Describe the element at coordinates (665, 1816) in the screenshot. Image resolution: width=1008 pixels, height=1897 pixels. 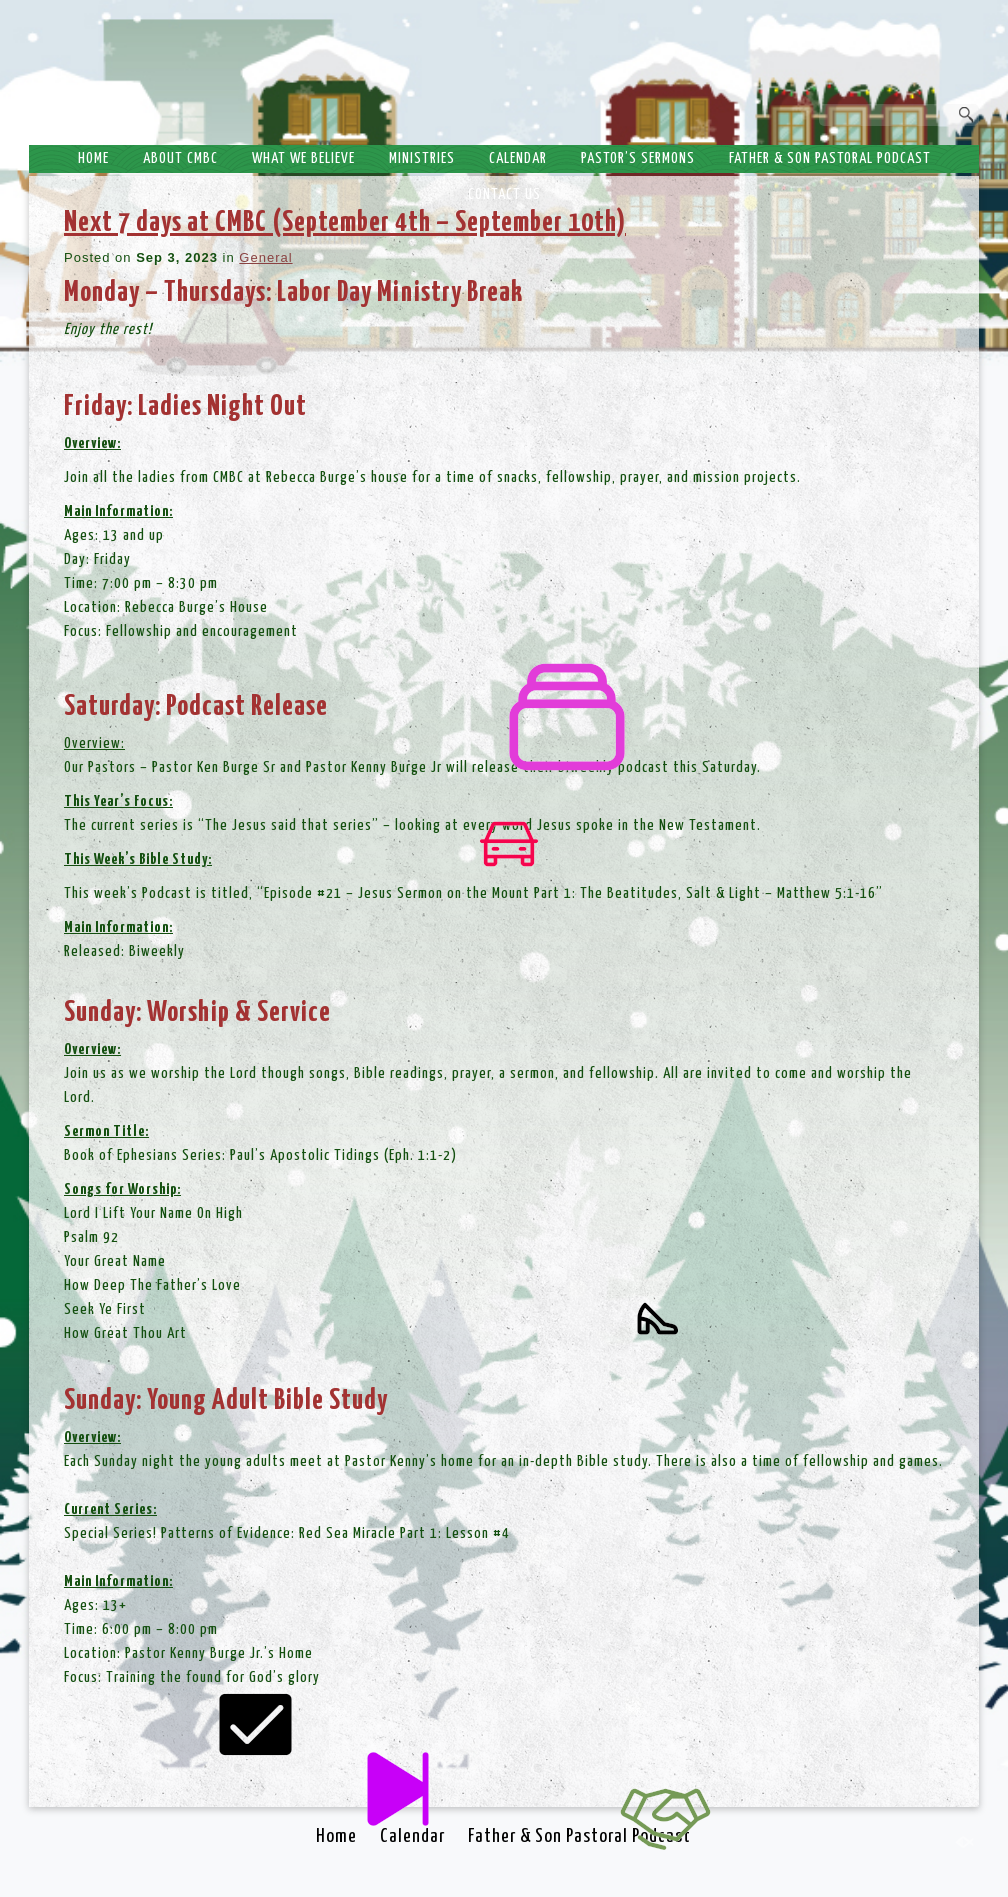
I see `initiate a partnership or collaboration` at that location.